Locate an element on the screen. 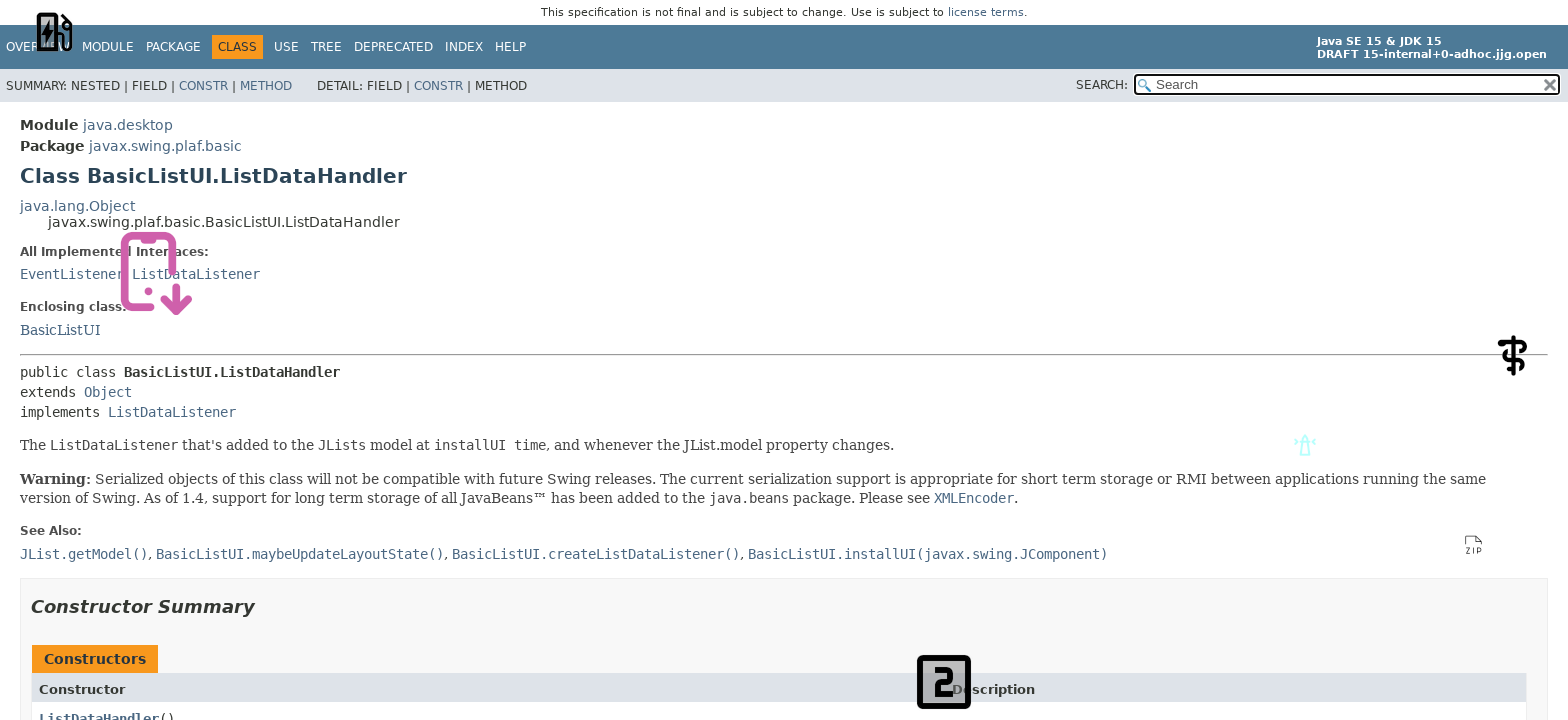 The width and height of the screenshot is (1568, 720). access medical or healthcare services is located at coordinates (1513, 355).